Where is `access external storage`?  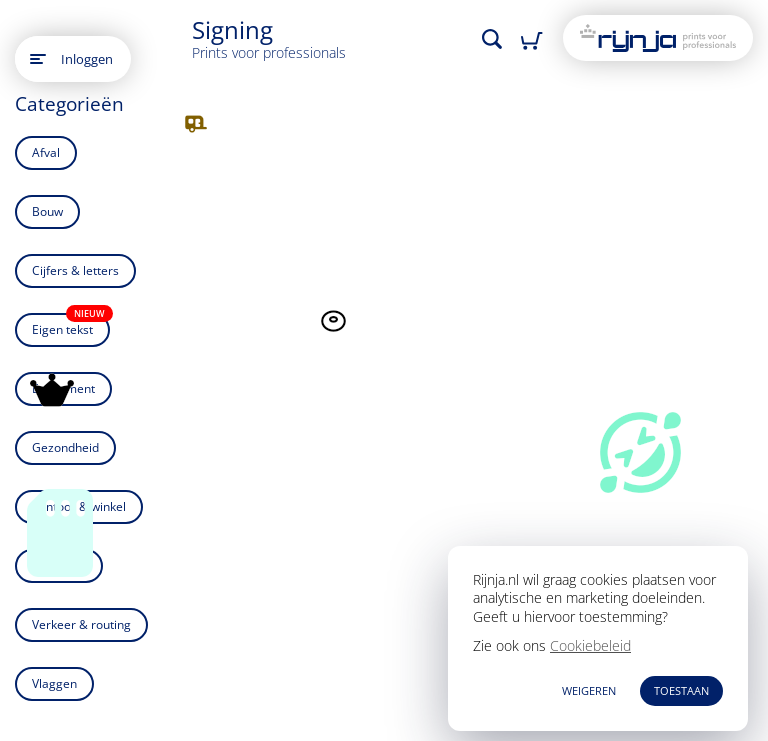 access external storage is located at coordinates (60, 533).